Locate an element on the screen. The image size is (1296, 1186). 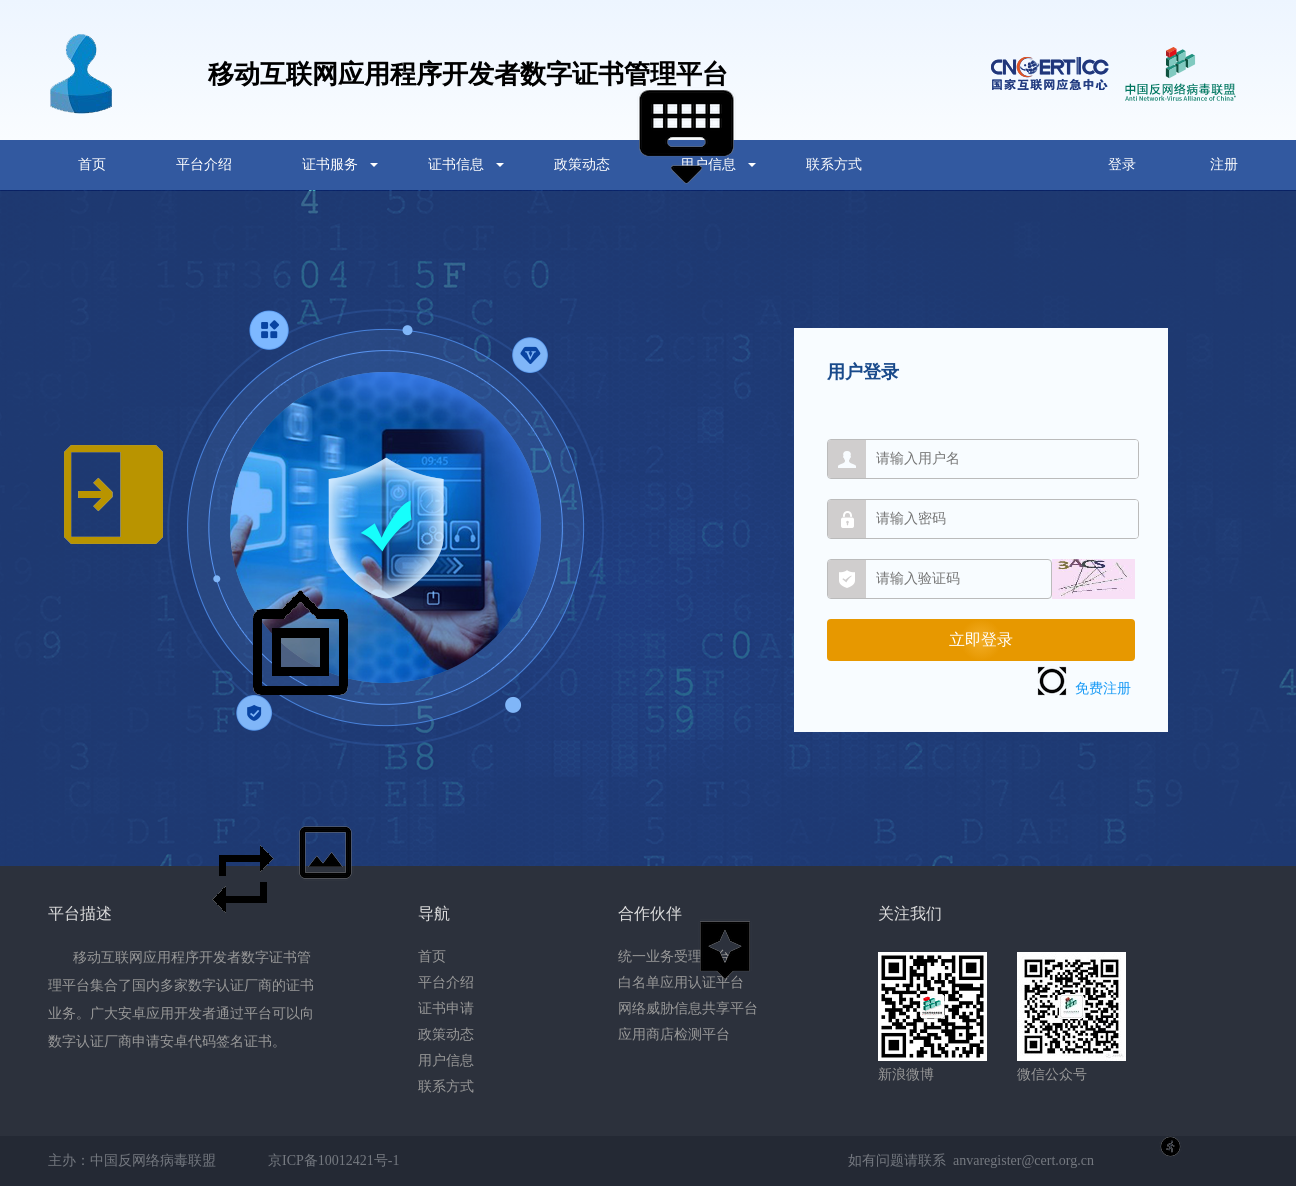
expand content to fill available space is located at coordinates (1052, 681).